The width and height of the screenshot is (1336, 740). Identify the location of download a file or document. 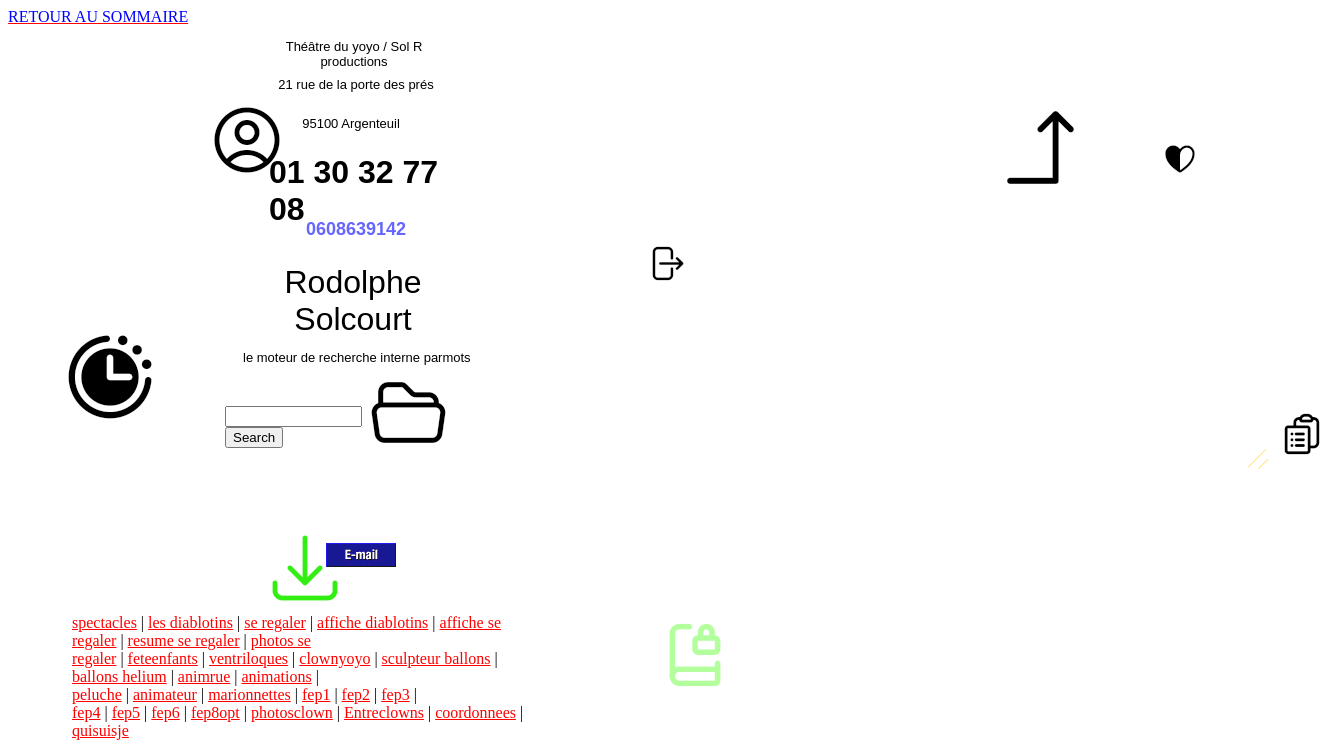
(305, 568).